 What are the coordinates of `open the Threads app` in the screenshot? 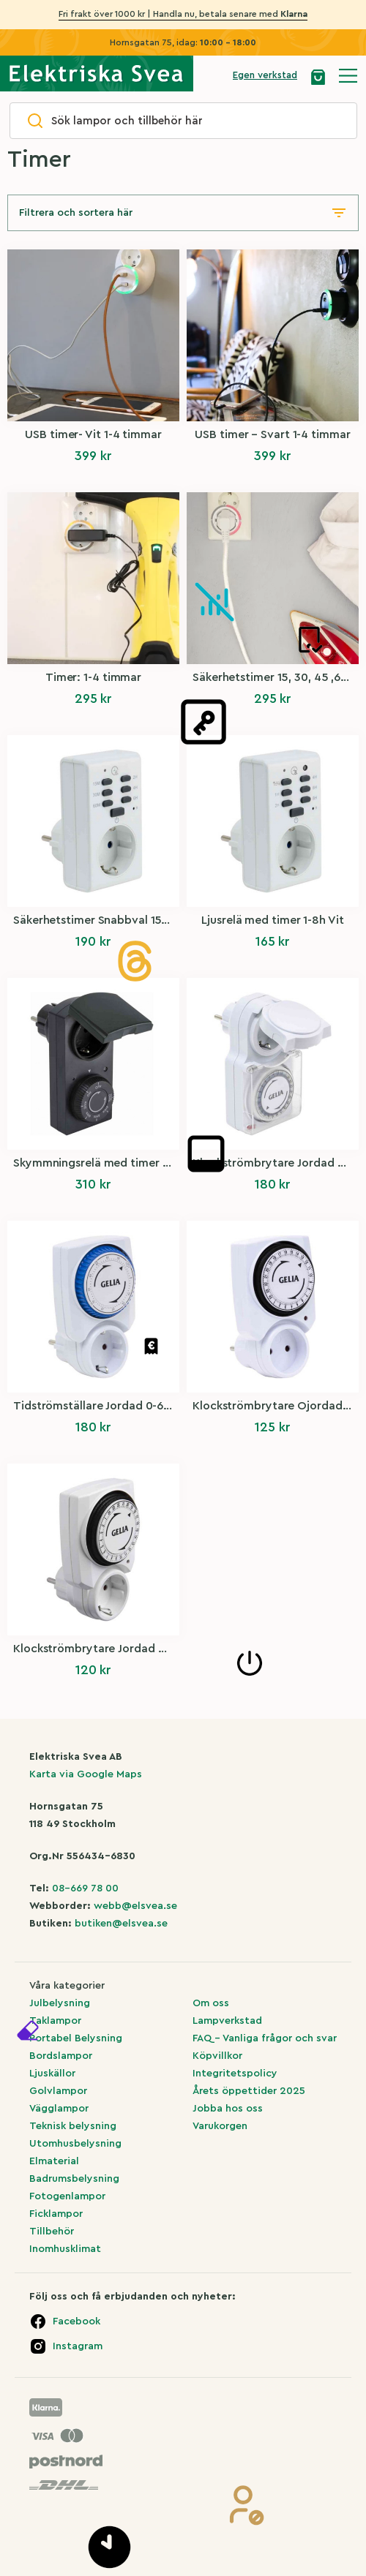 It's located at (135, 961).